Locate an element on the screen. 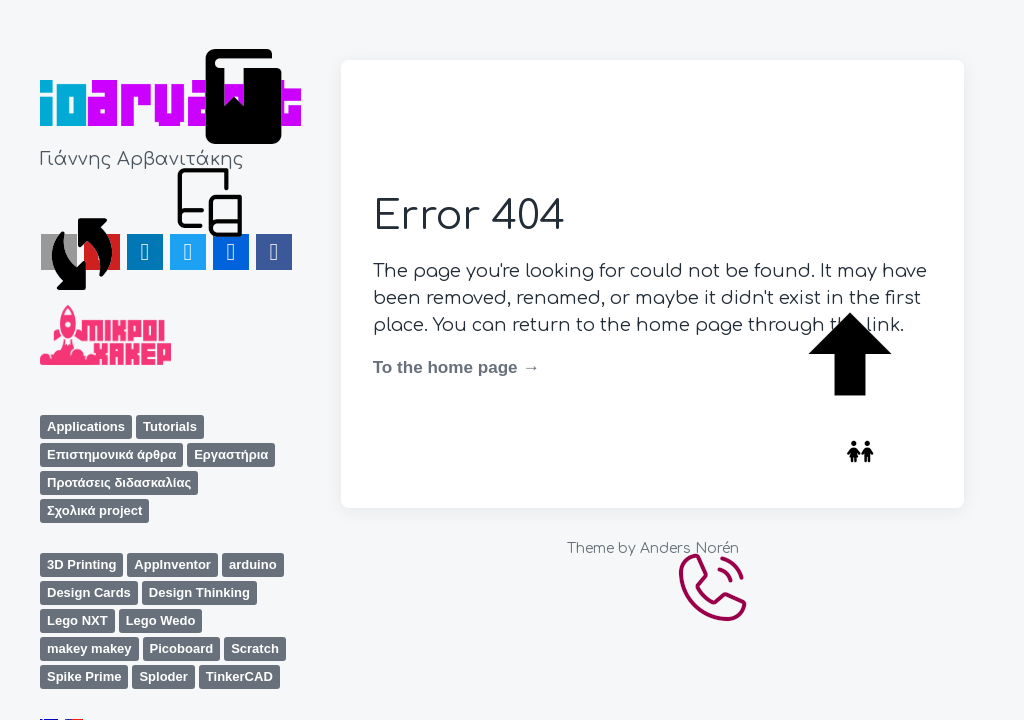 The width and height of the screenshot is (1024, 720). make a phone call is located at coordinates (714, 586).